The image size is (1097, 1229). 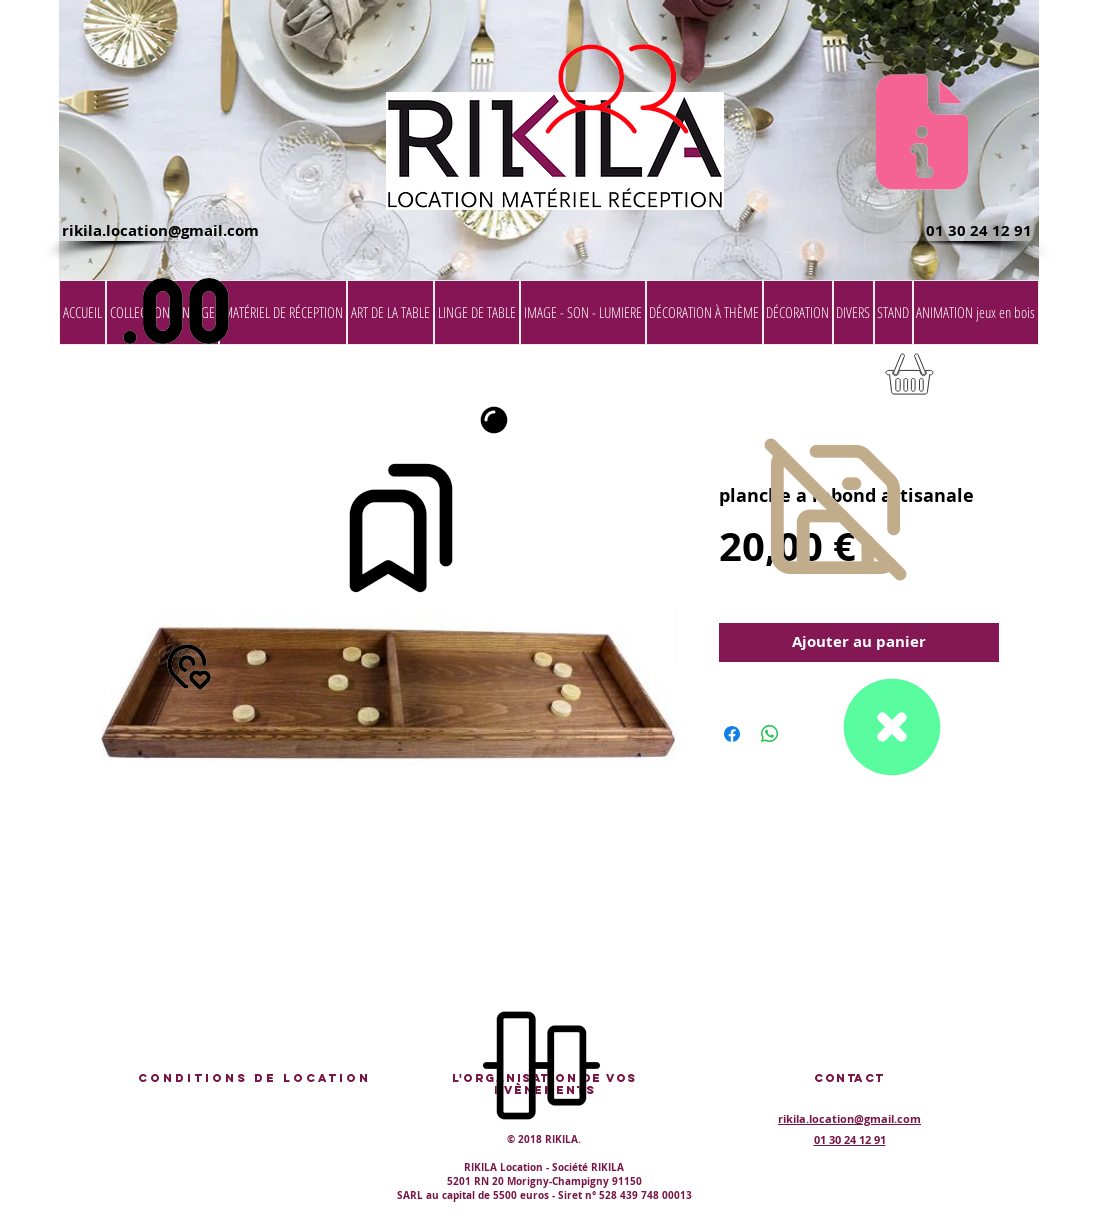 What do you see at coordinates (494, 420) in the screenshot?
I see `apply inner shadow effect to top-left corner` at bounding box center [494, 420].